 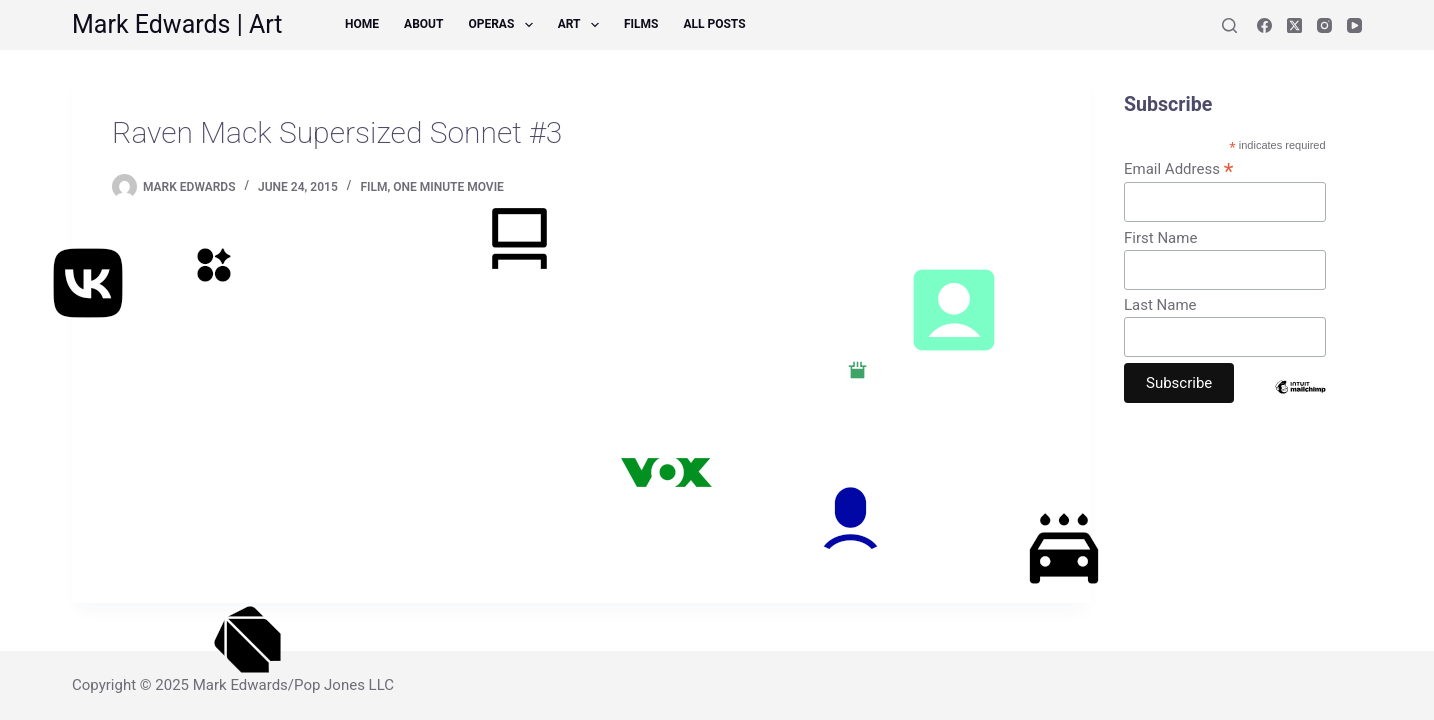 What do you see at coordinates (857, 370) in the screenshot?
I see `sensor device status indicator` at bounding box center [857, 370].